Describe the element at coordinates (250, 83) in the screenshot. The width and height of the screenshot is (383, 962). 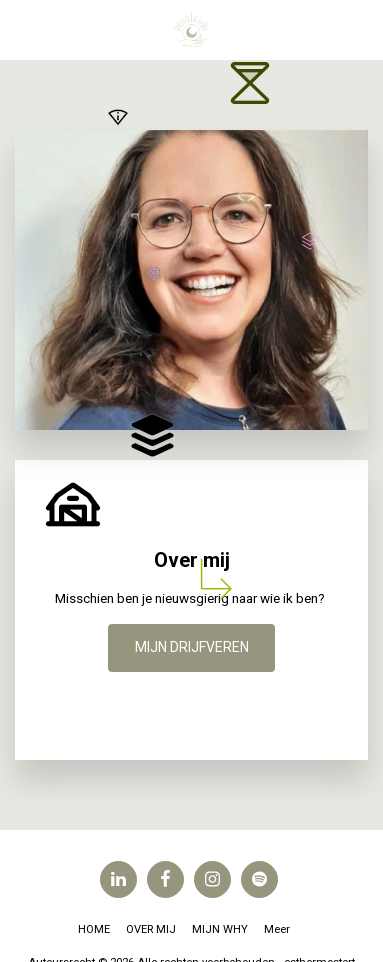
I see `indicates high time remaining on a timer or process` at that location.